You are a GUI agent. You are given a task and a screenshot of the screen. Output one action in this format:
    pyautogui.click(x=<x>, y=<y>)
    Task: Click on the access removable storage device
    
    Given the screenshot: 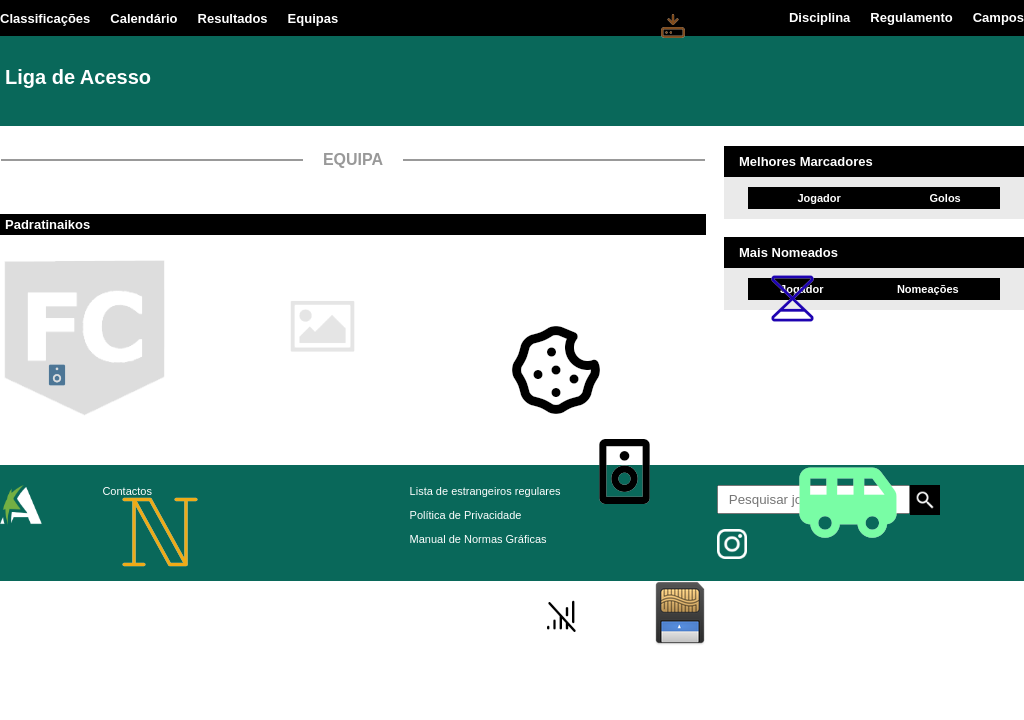 What is the action you would take?
    pyautogui.click(x=680, y=613)
    